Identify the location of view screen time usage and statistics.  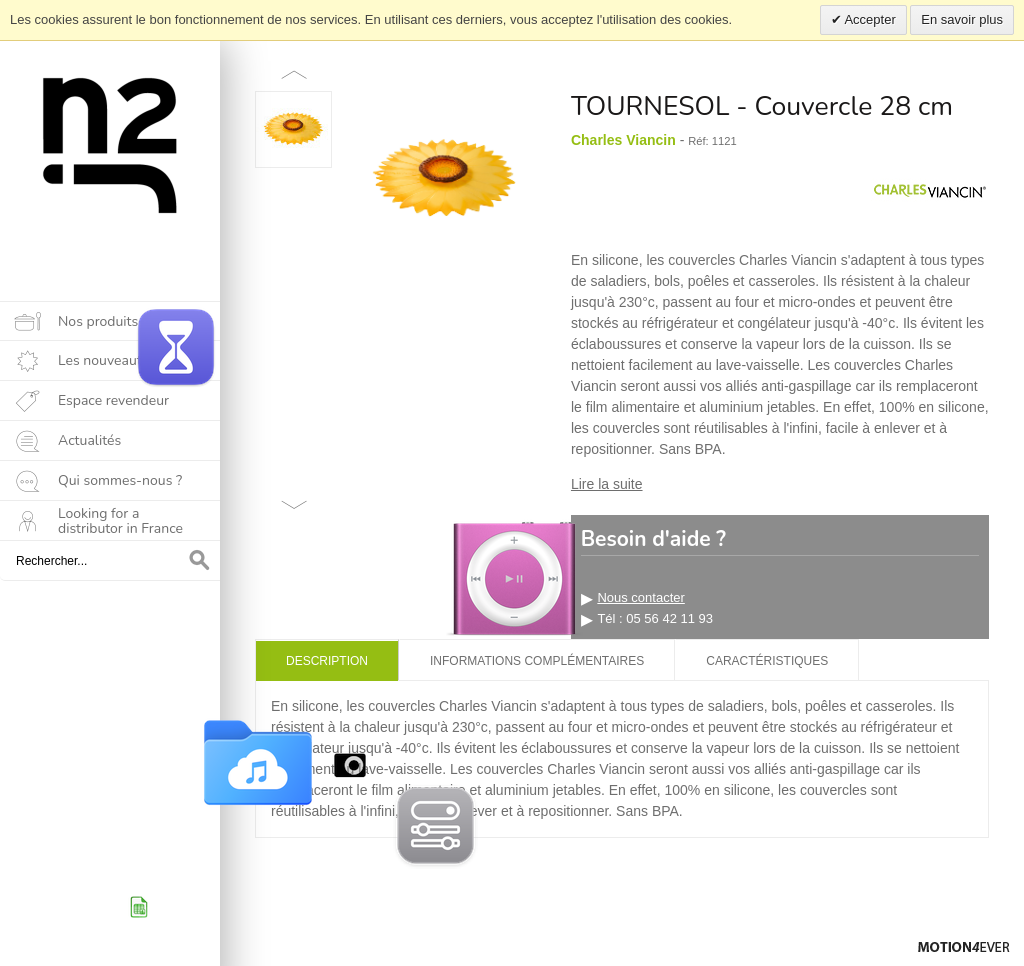
(176, 347).